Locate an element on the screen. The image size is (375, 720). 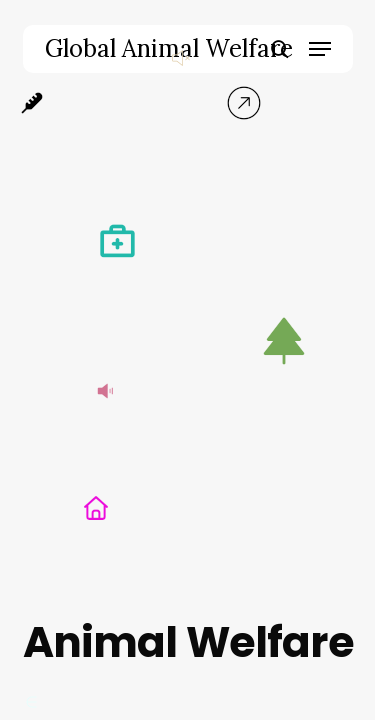
access first aid or medical help resources is located at coordinates (117, 242).